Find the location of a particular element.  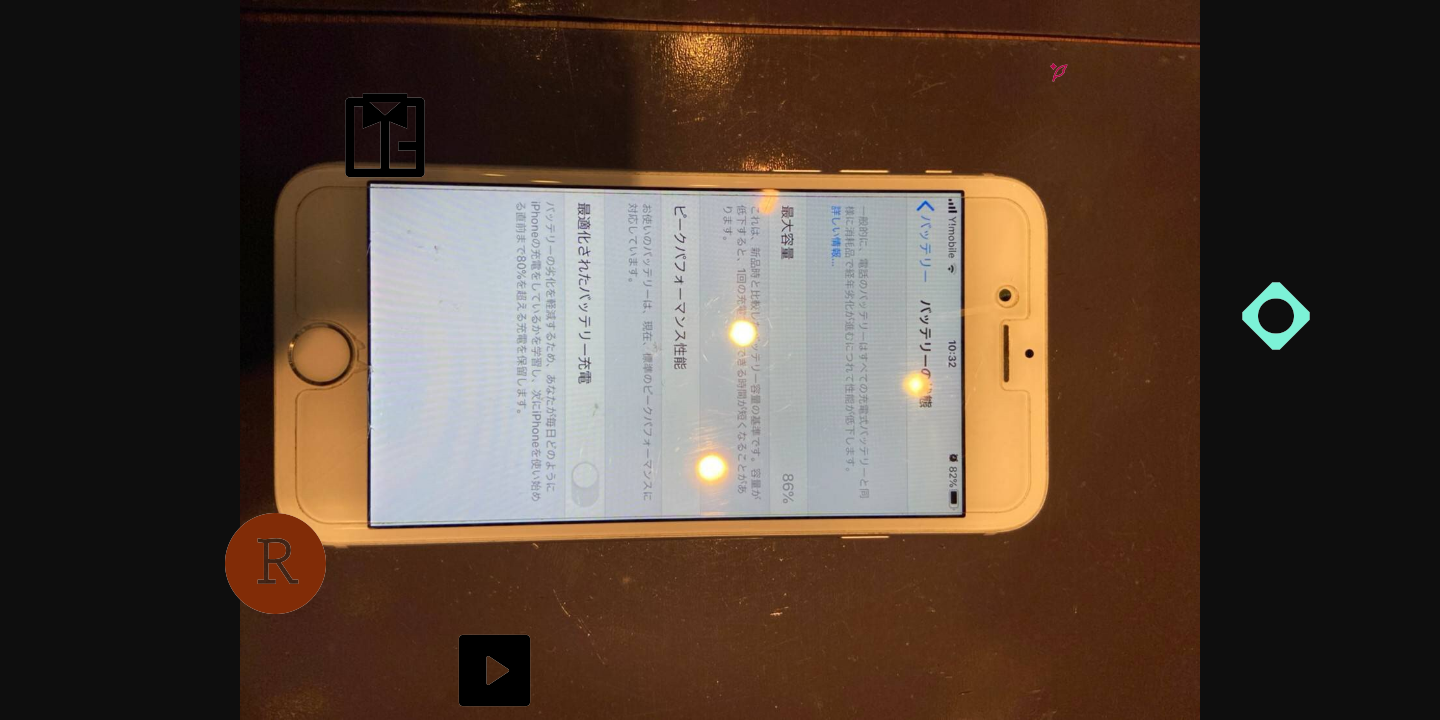

open RStudio IDE application is located at coordinates (275, 563).